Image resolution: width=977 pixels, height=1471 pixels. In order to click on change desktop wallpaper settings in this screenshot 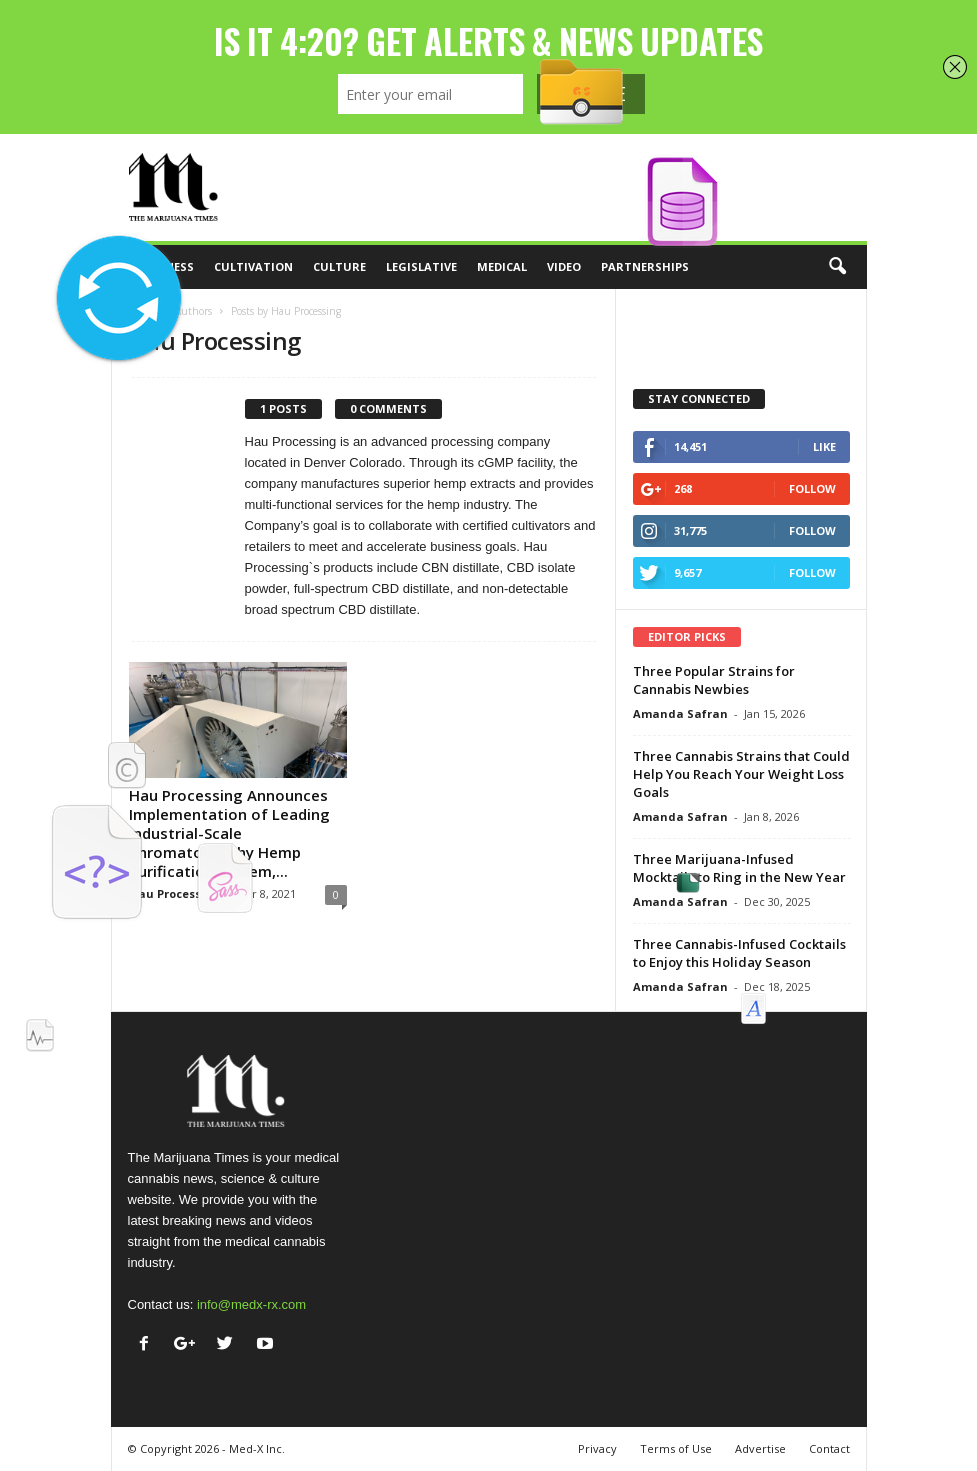, I will do `click(688, 882)`.